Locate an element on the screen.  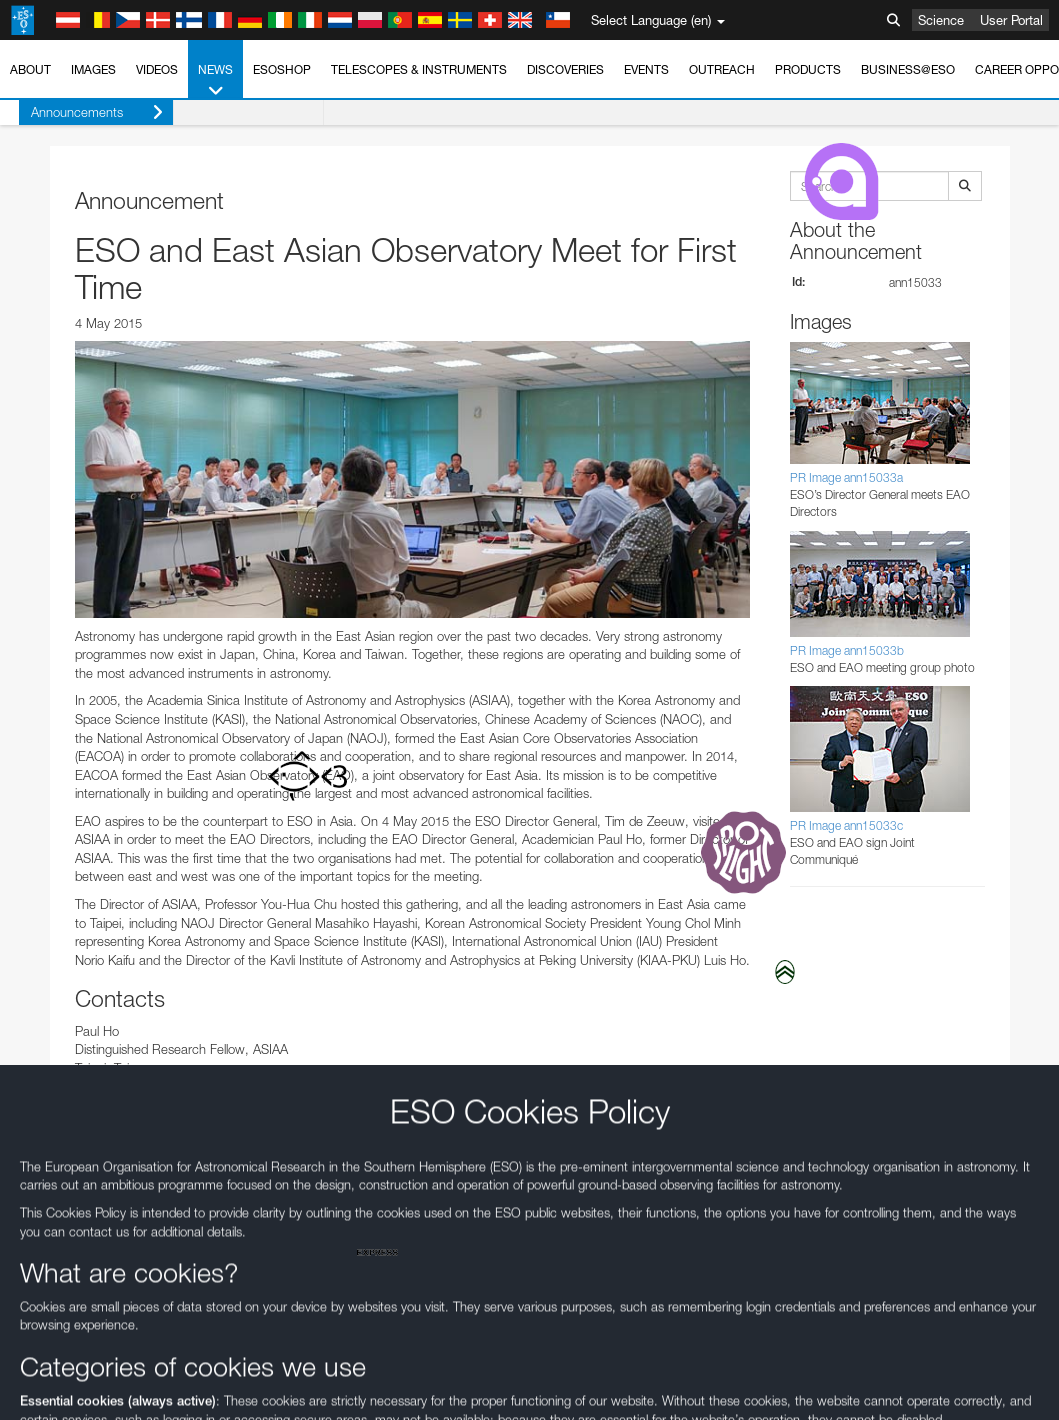
spotlight app logo is located at coordinates (743, 852).